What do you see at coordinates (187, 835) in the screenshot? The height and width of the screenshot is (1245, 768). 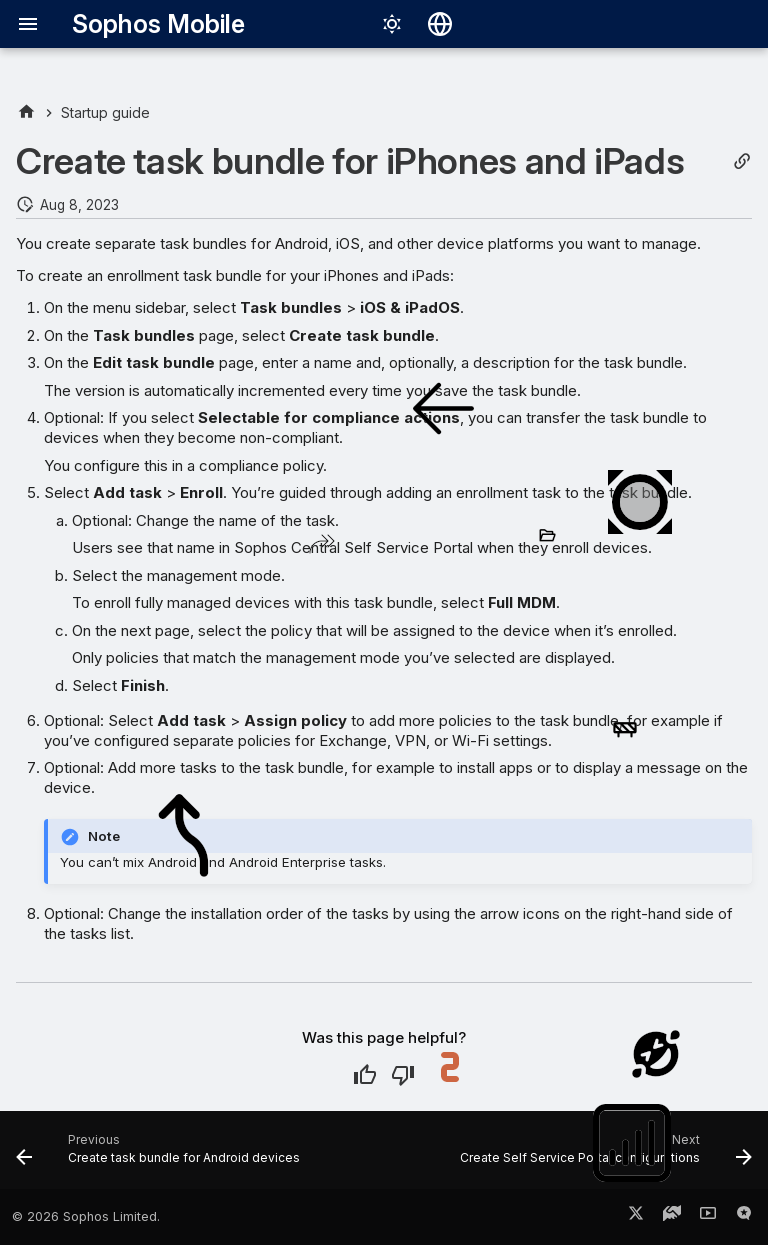 I see `go back to previous screen` at bounding box center [187, 835].